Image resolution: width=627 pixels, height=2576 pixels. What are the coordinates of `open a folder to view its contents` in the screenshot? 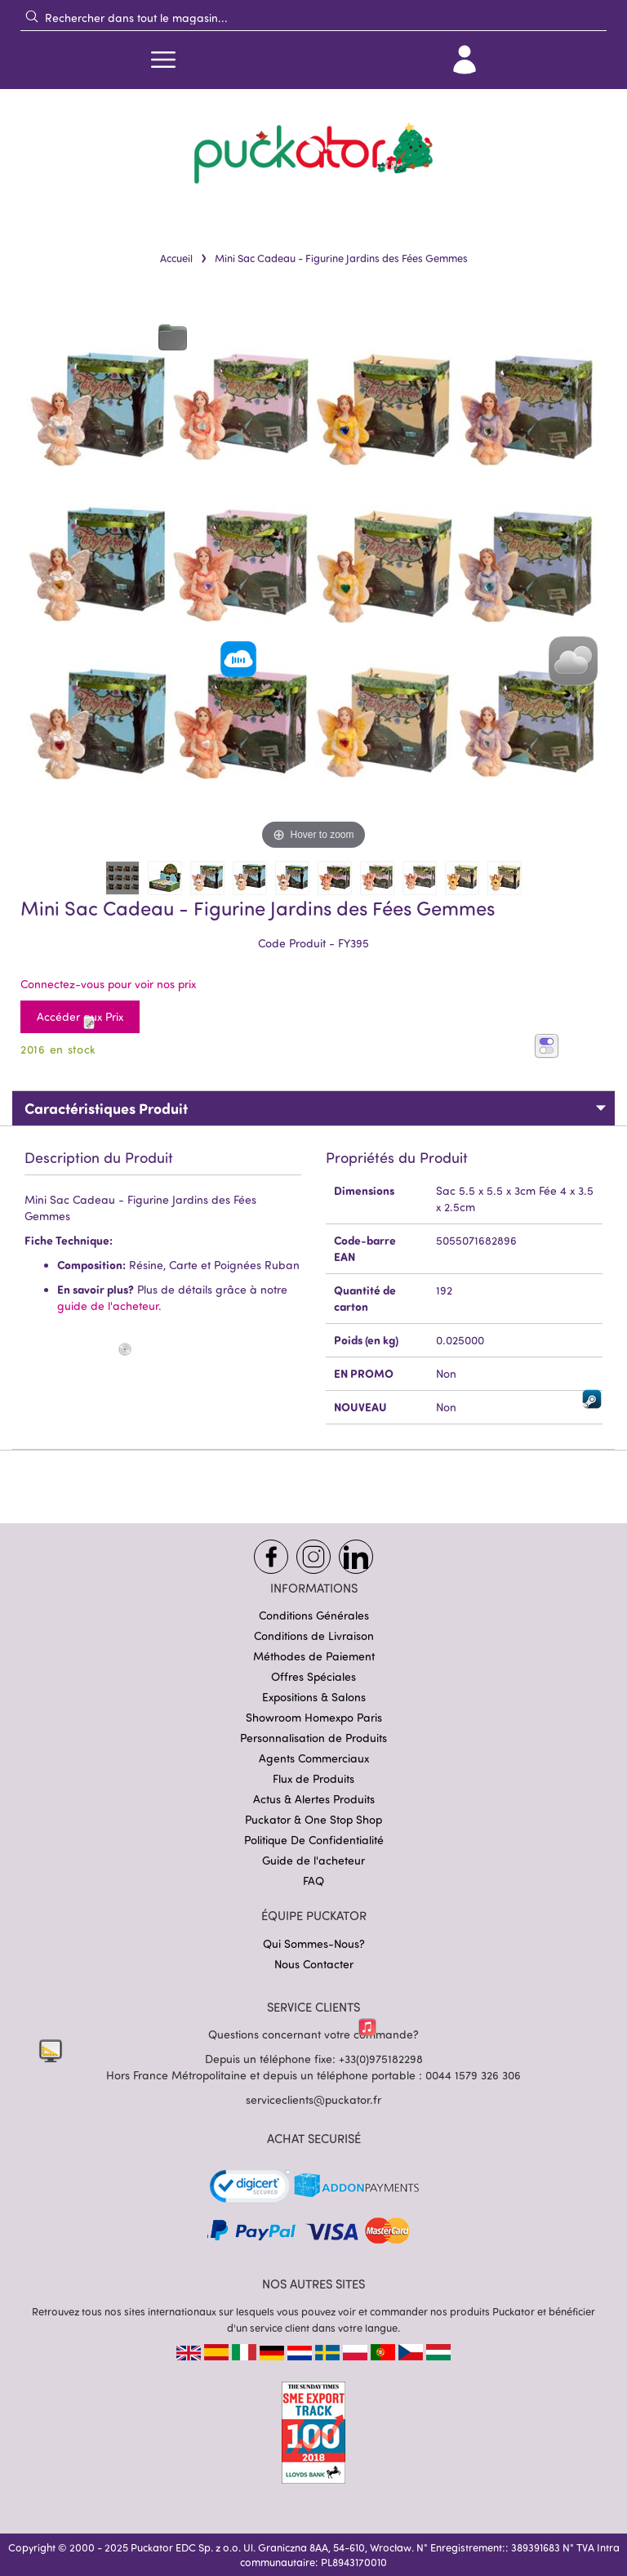 It's located at (172, 336).